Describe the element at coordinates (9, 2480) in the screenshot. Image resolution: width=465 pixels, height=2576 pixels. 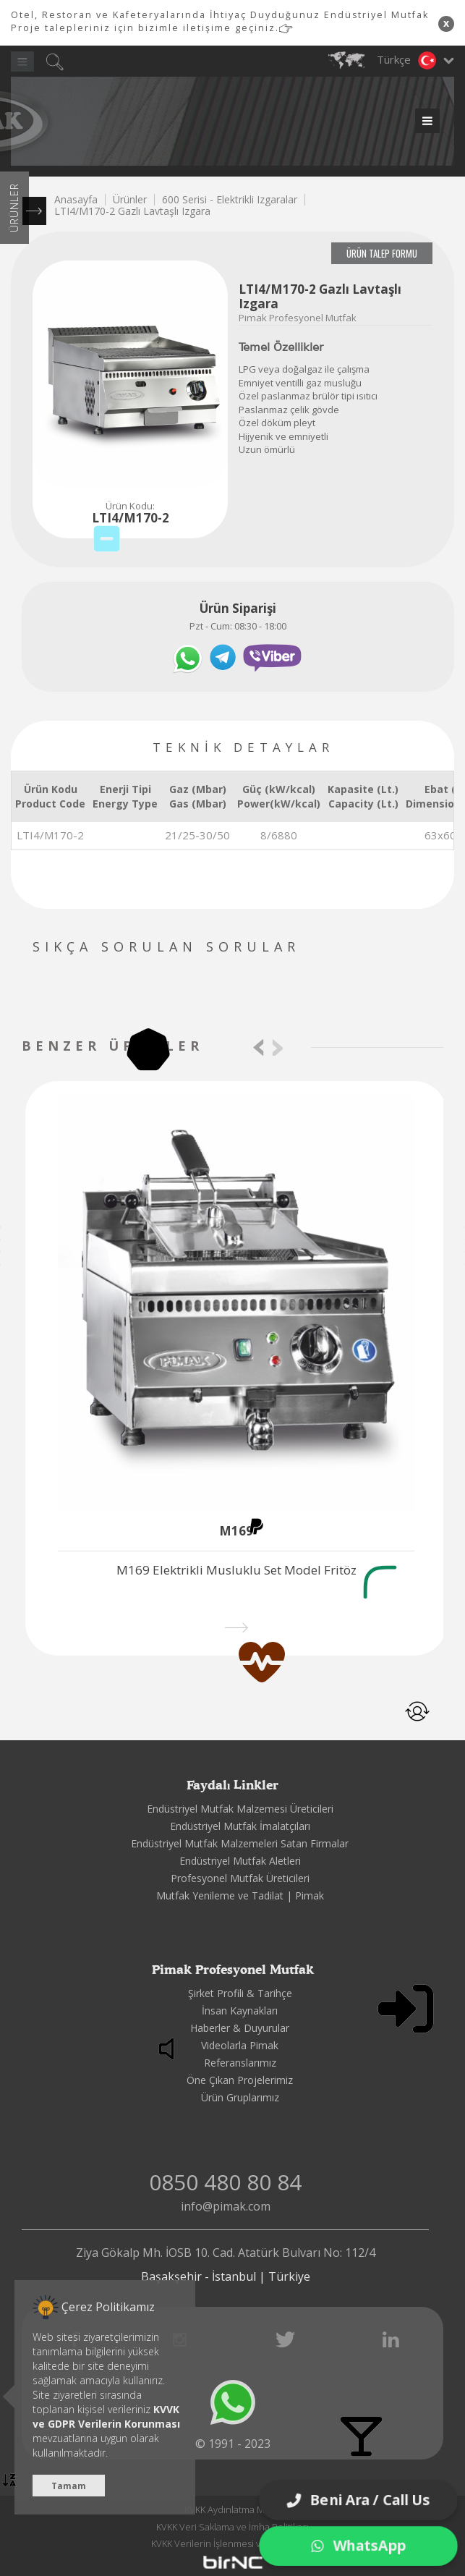
I see `sort items alphabetically in descending order (Z to A)` at that location.